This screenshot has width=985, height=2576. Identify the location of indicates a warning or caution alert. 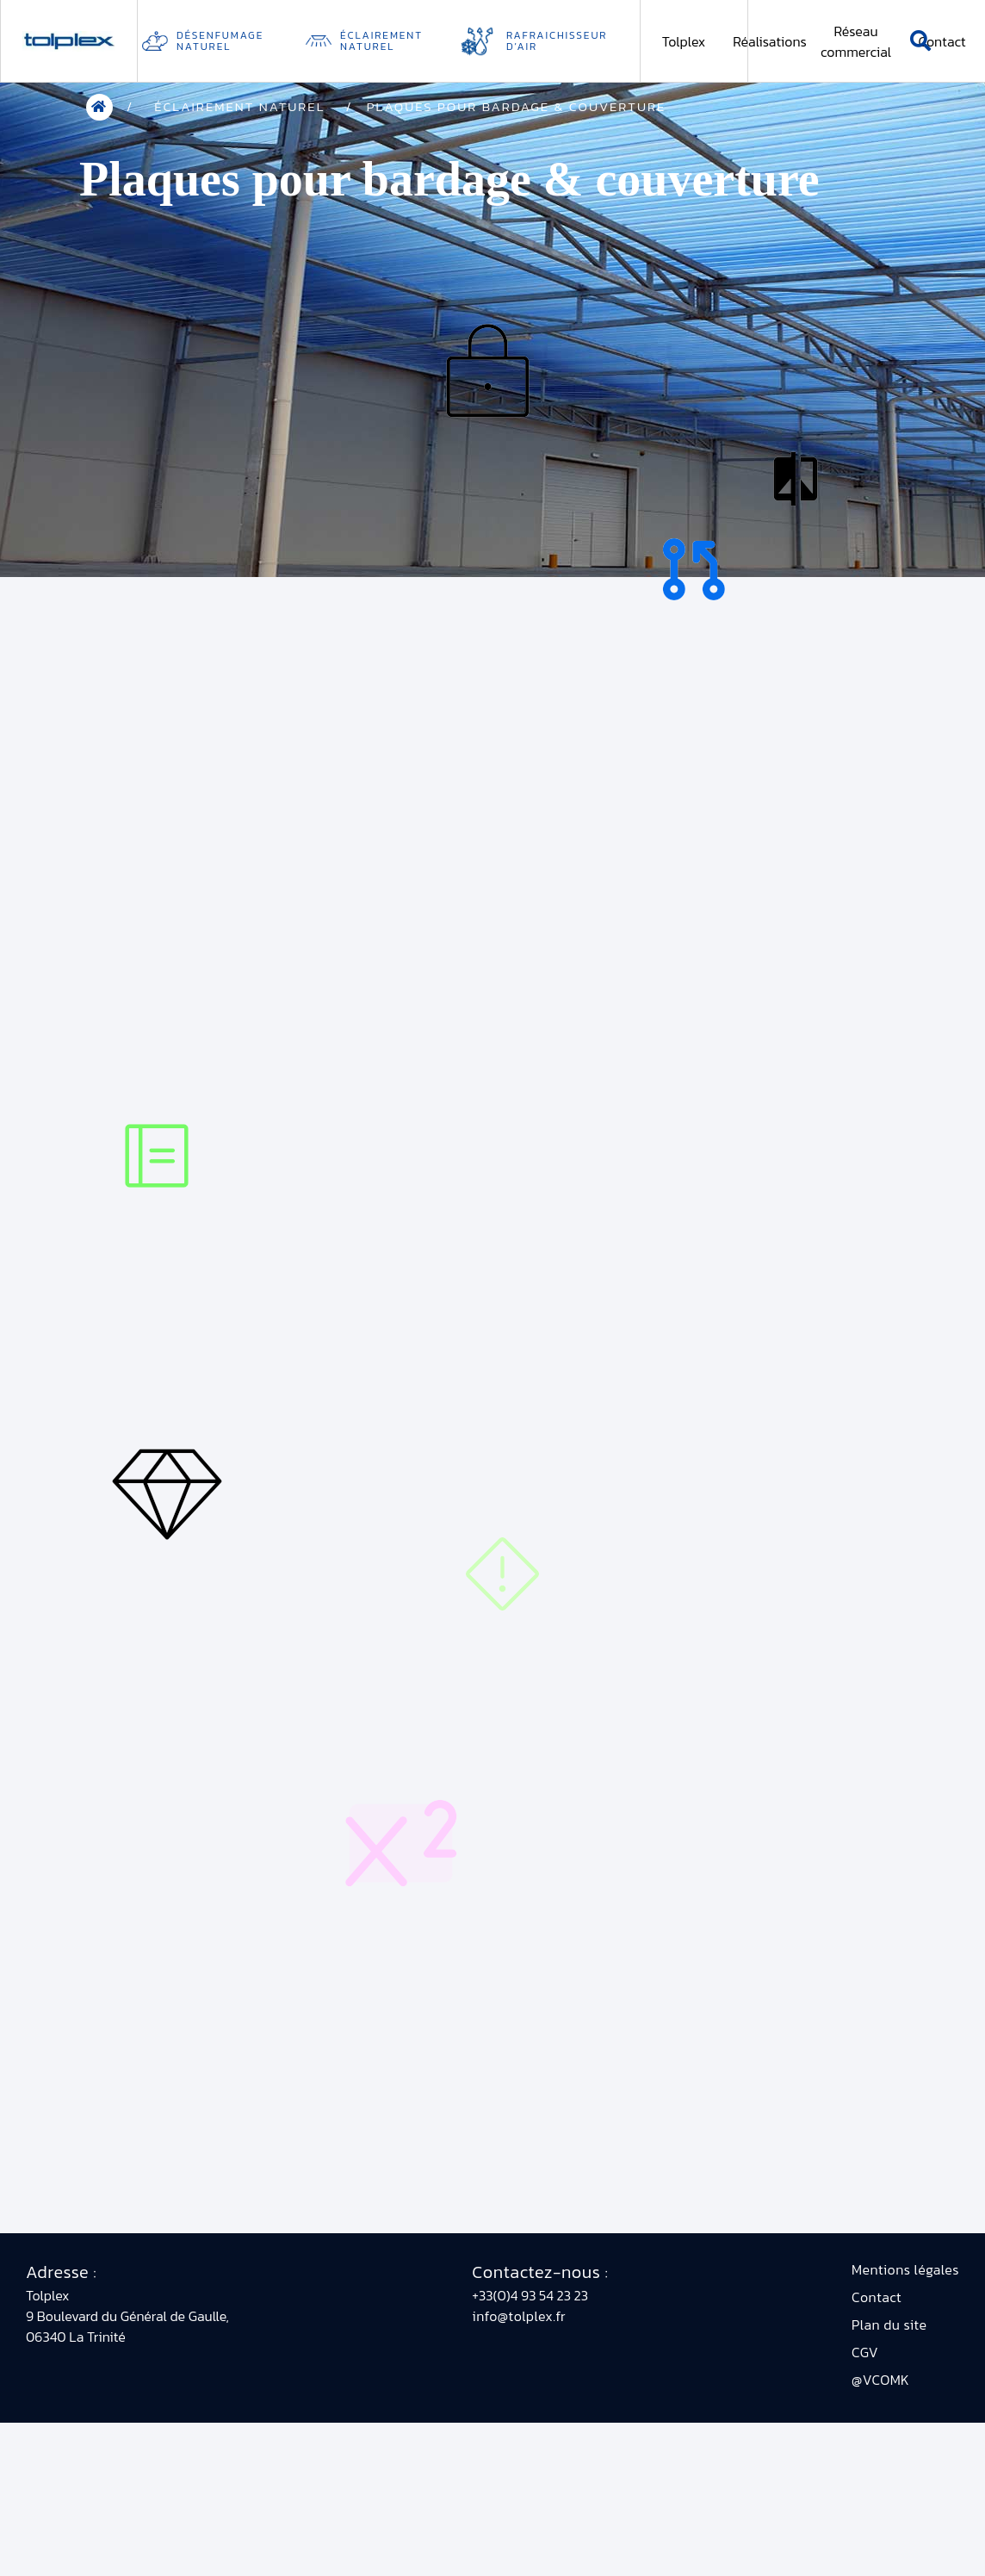
(502, 1574).